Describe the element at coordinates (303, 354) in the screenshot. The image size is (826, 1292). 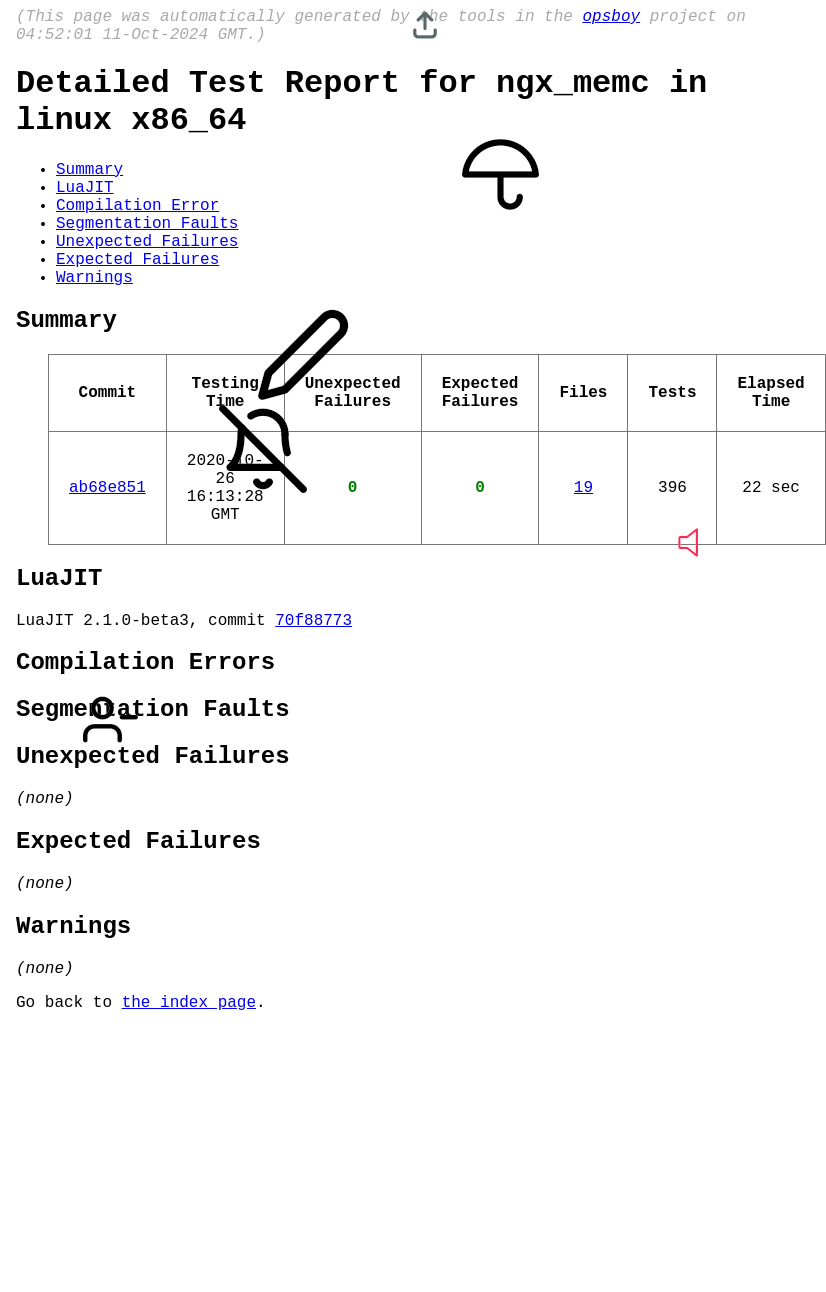
I see `edit or modify content` at that location.